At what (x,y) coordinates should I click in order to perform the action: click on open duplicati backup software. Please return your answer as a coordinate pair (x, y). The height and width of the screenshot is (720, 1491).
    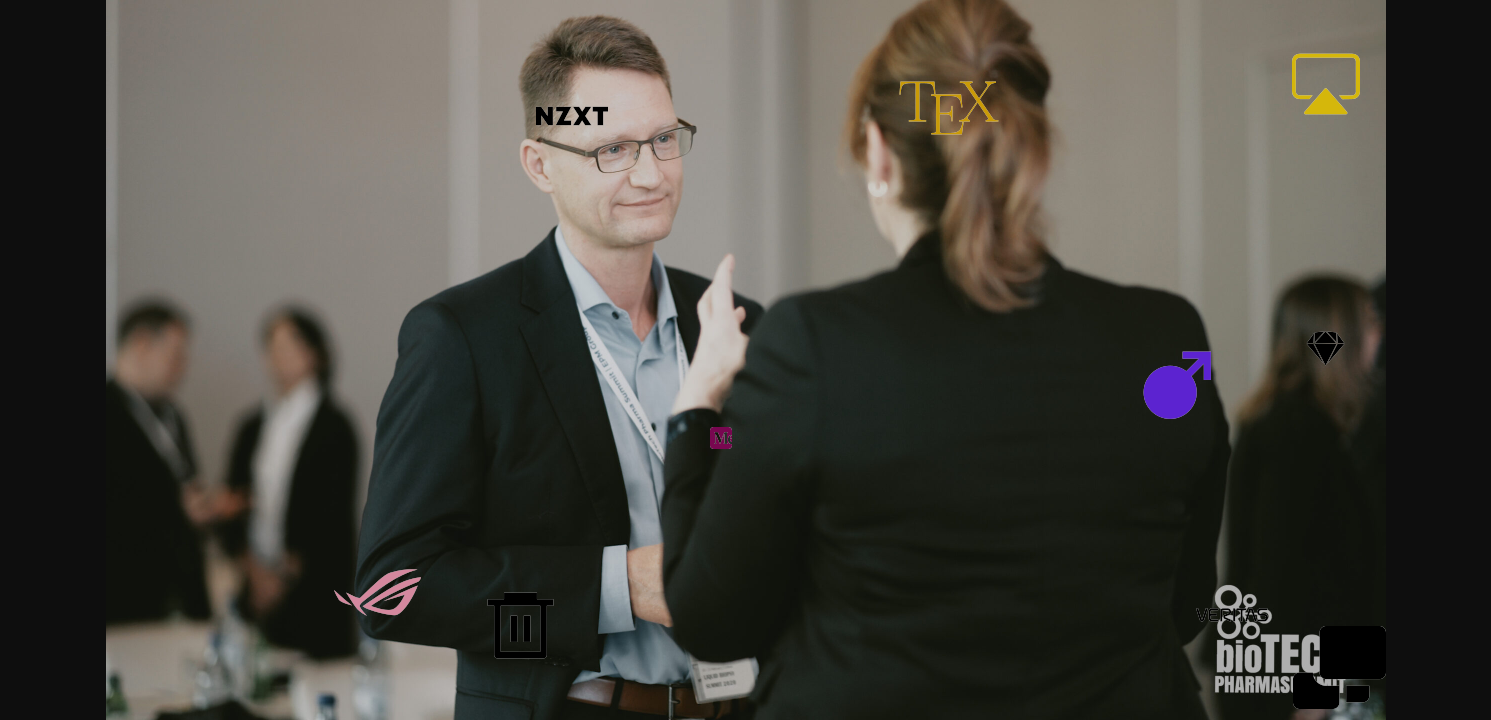
    Looking at the image, I should click on (1339, 667).